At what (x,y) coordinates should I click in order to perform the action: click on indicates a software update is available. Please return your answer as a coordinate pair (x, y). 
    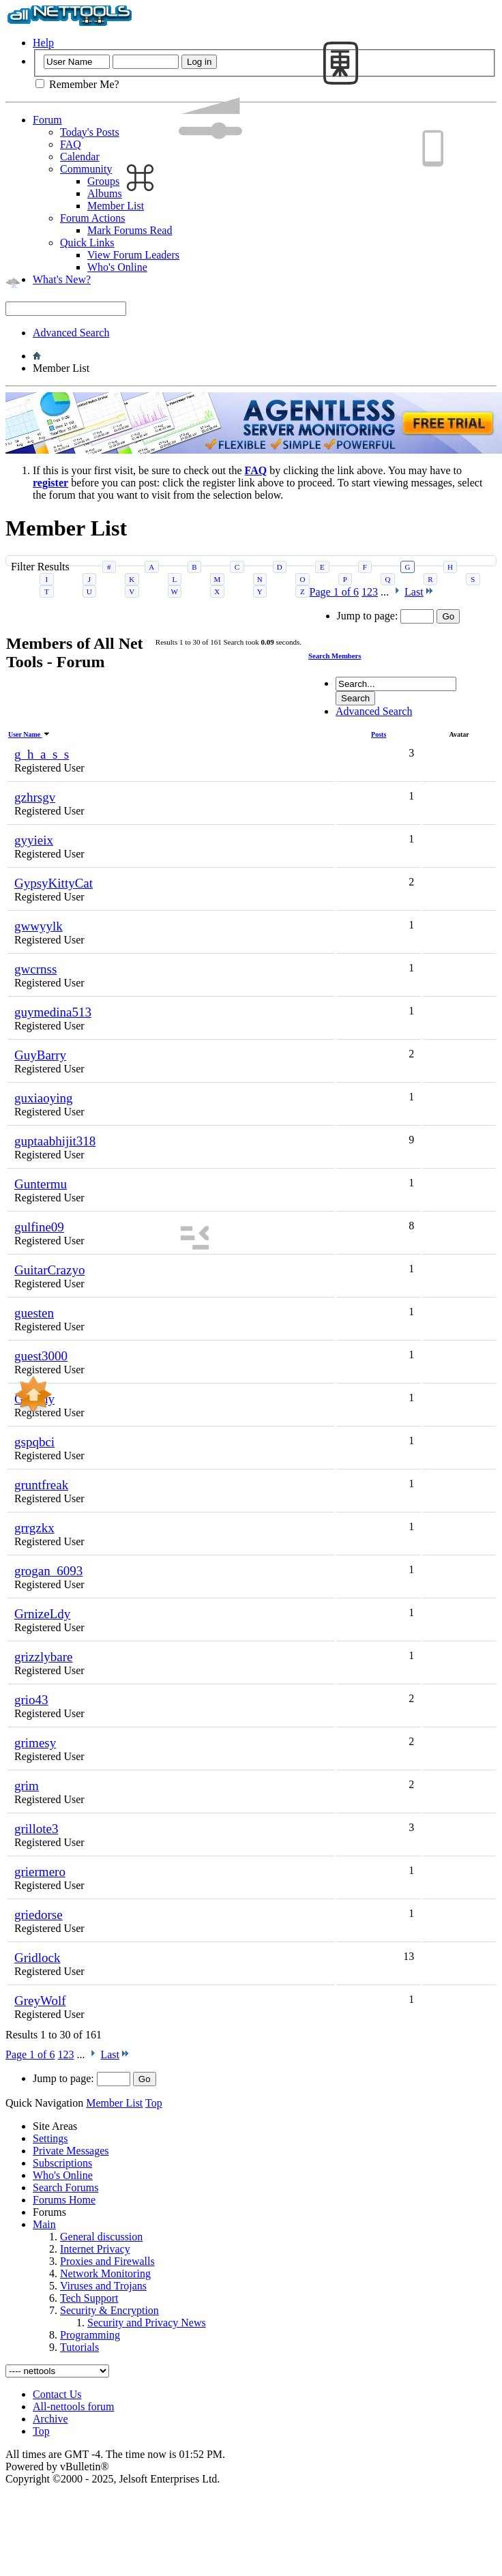
    Looking at the image, I should click on (33, 1394).